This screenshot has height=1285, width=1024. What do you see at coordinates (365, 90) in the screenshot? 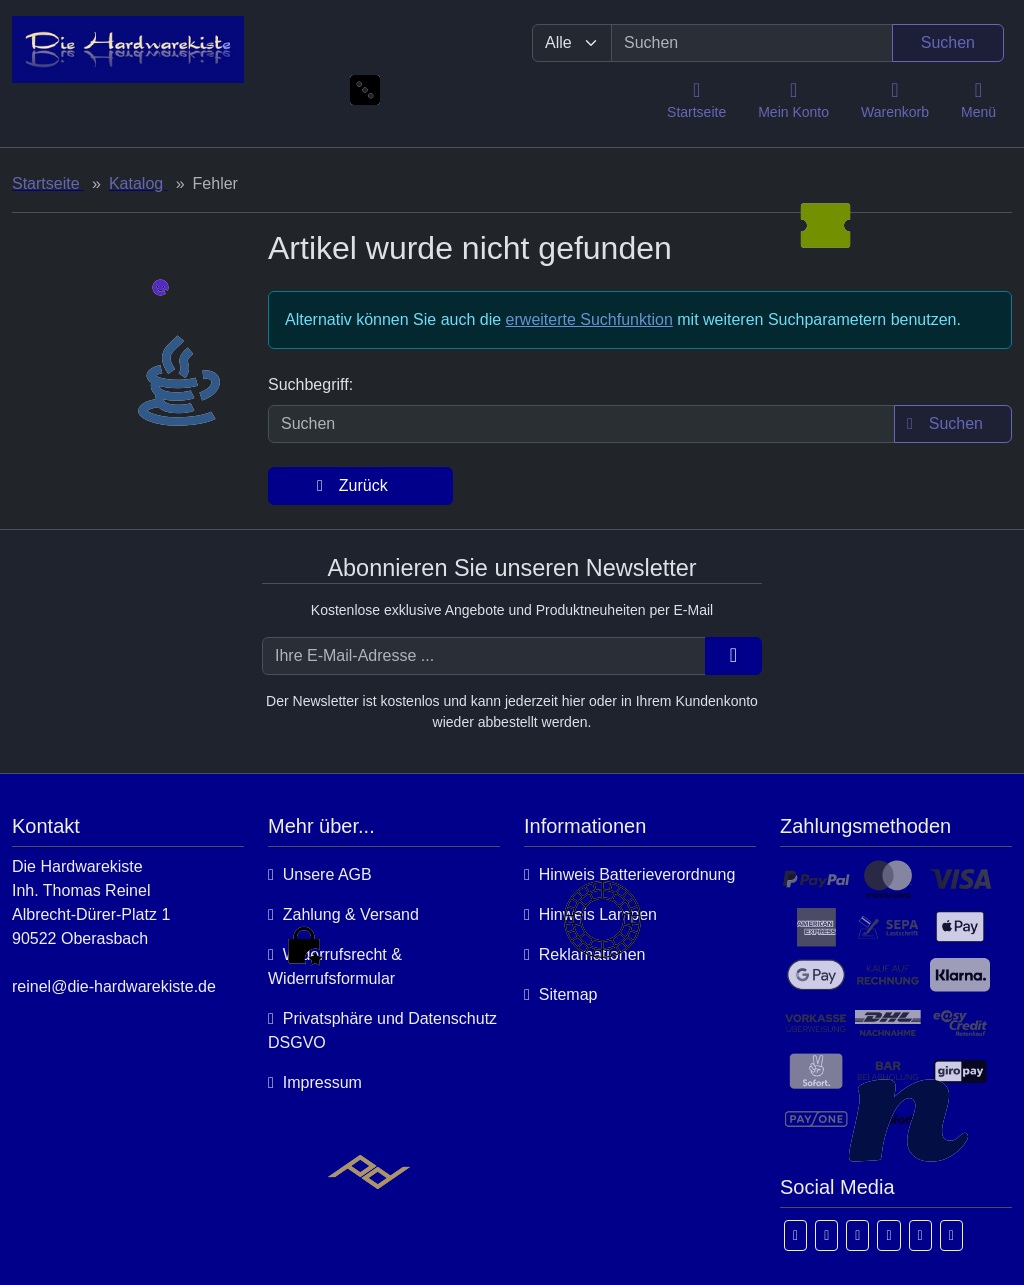
I see `roll dice or generate random result` at bounding box center [365, 90].